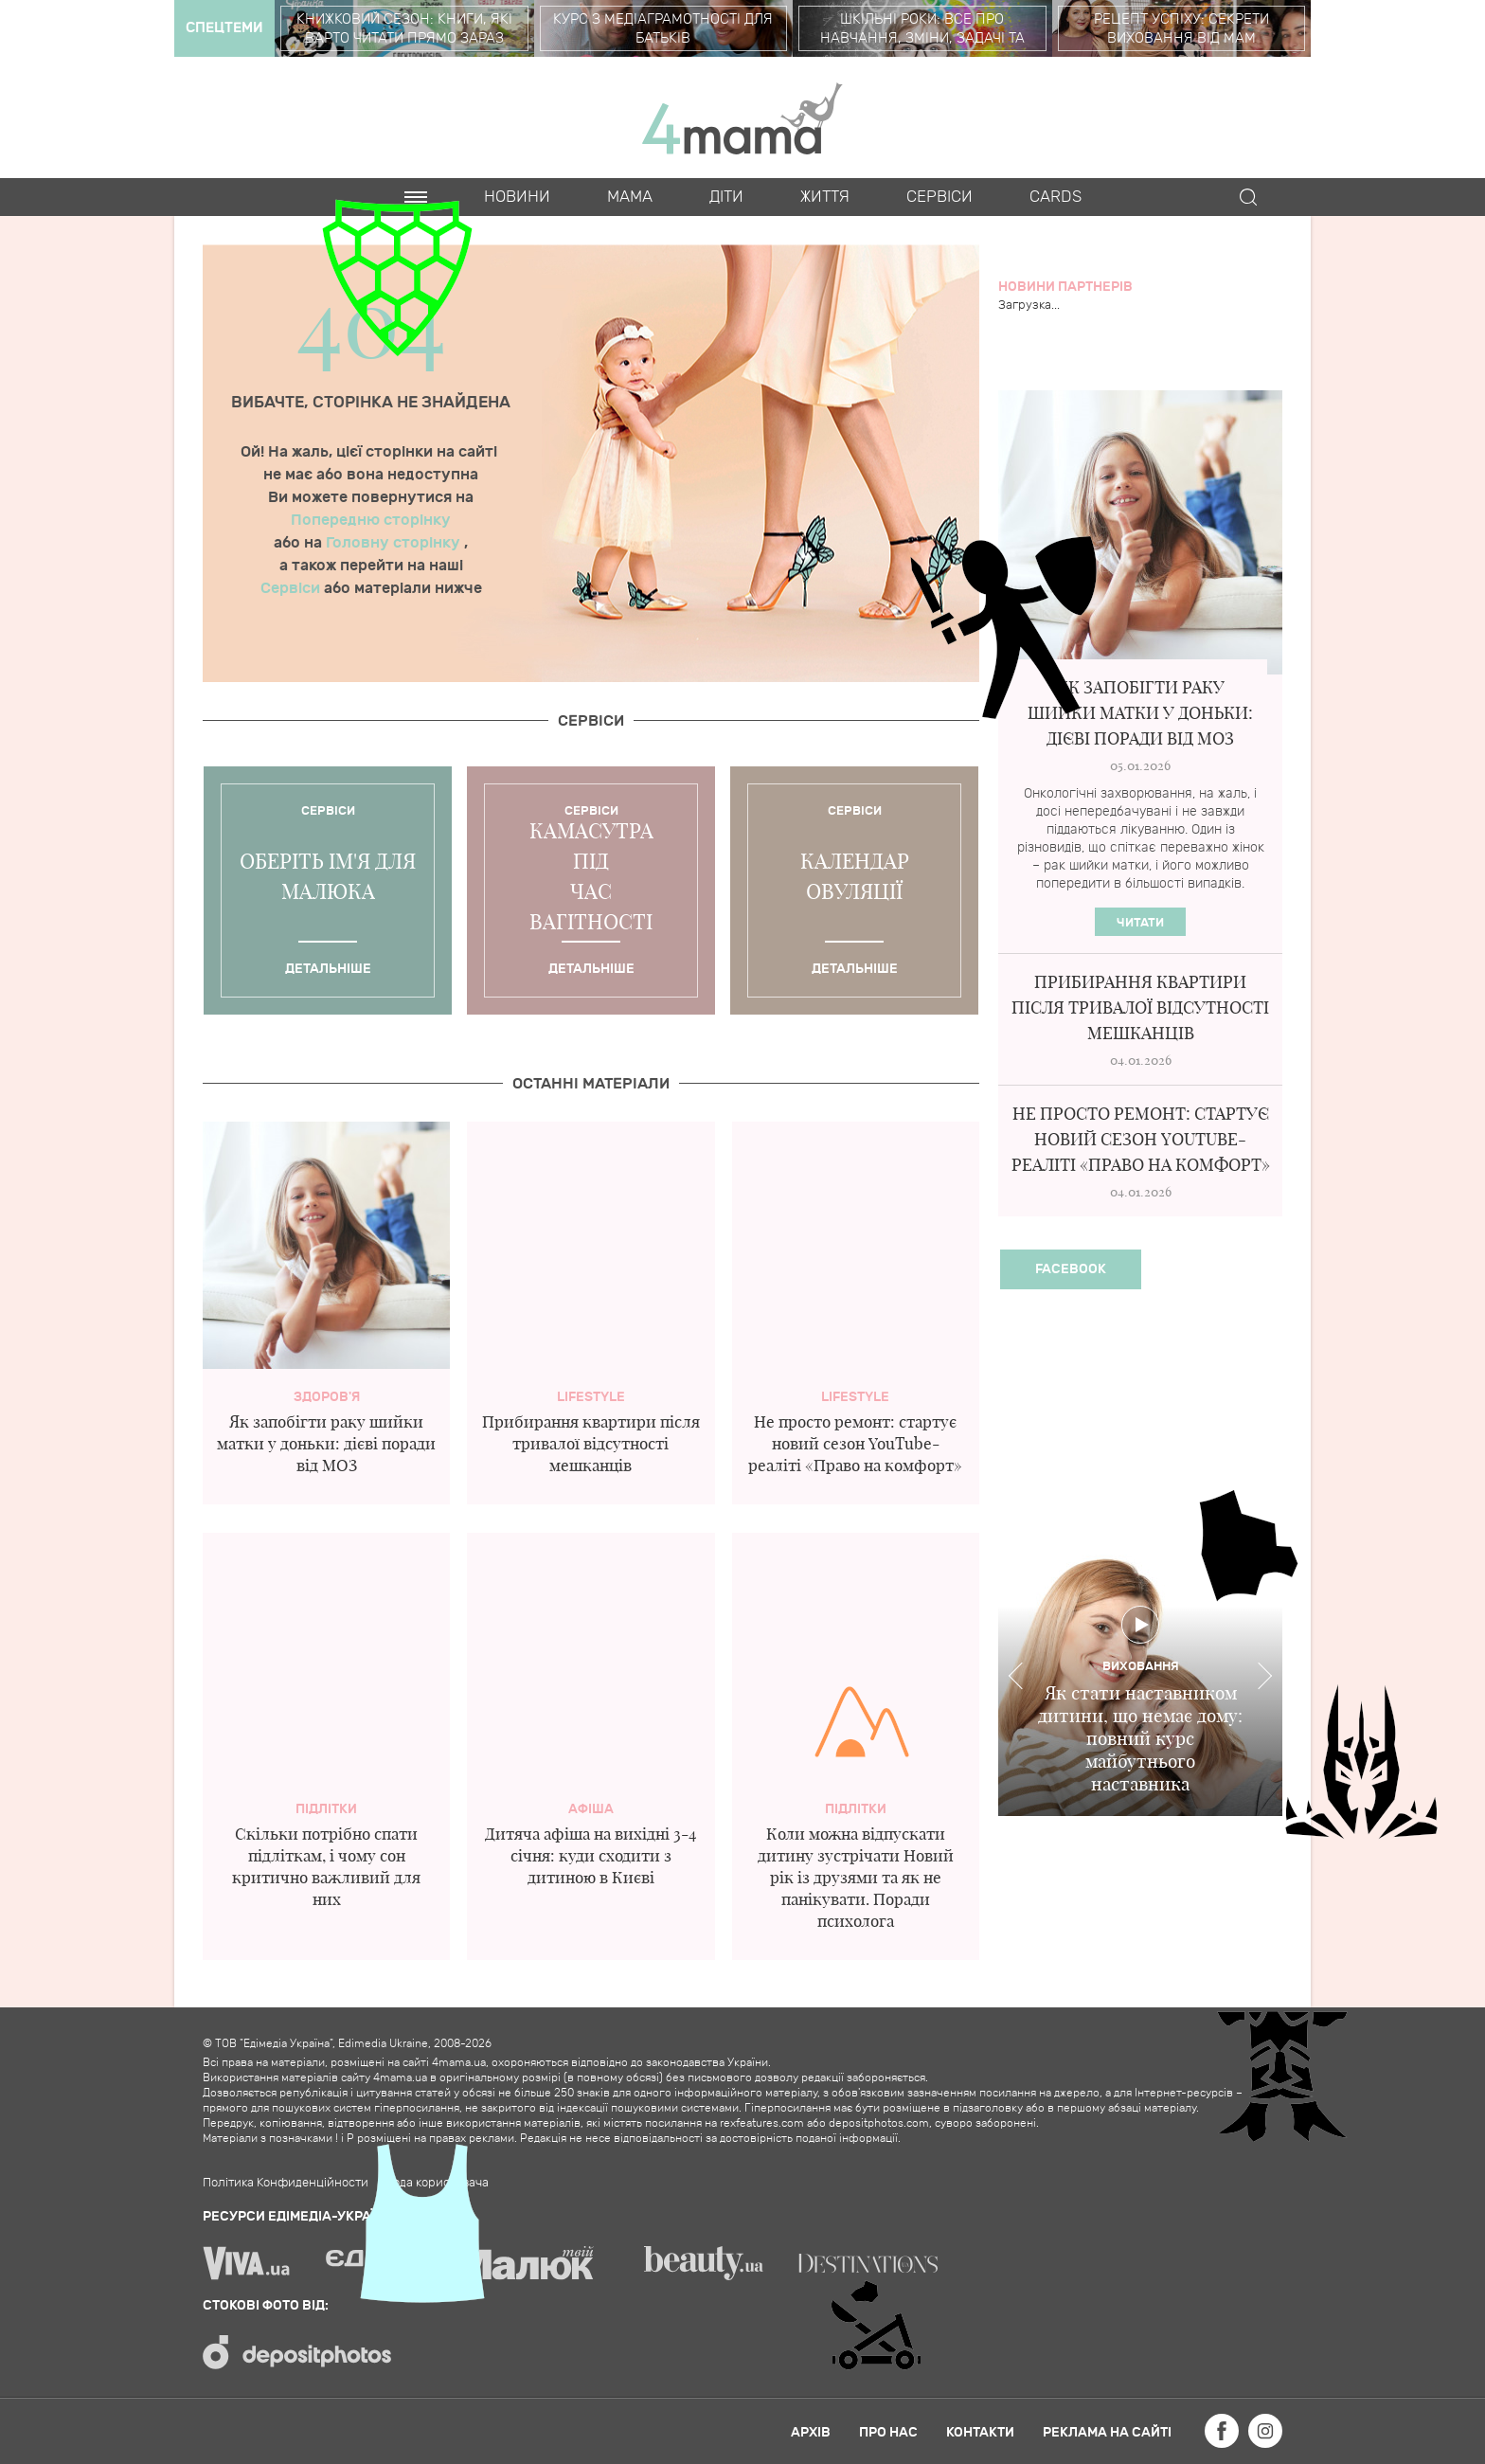  What do you see at coordinates (1248, 1545) in the screenshot?
I see `select Bolivia as your country or region` at bounding box center [1248, 1545].